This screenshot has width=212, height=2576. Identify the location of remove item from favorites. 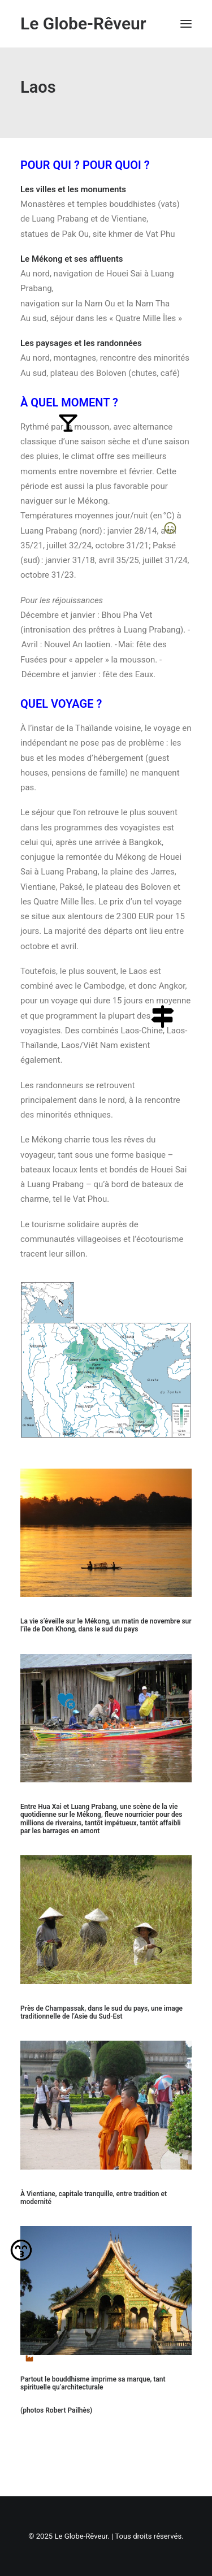
(66, 1700).